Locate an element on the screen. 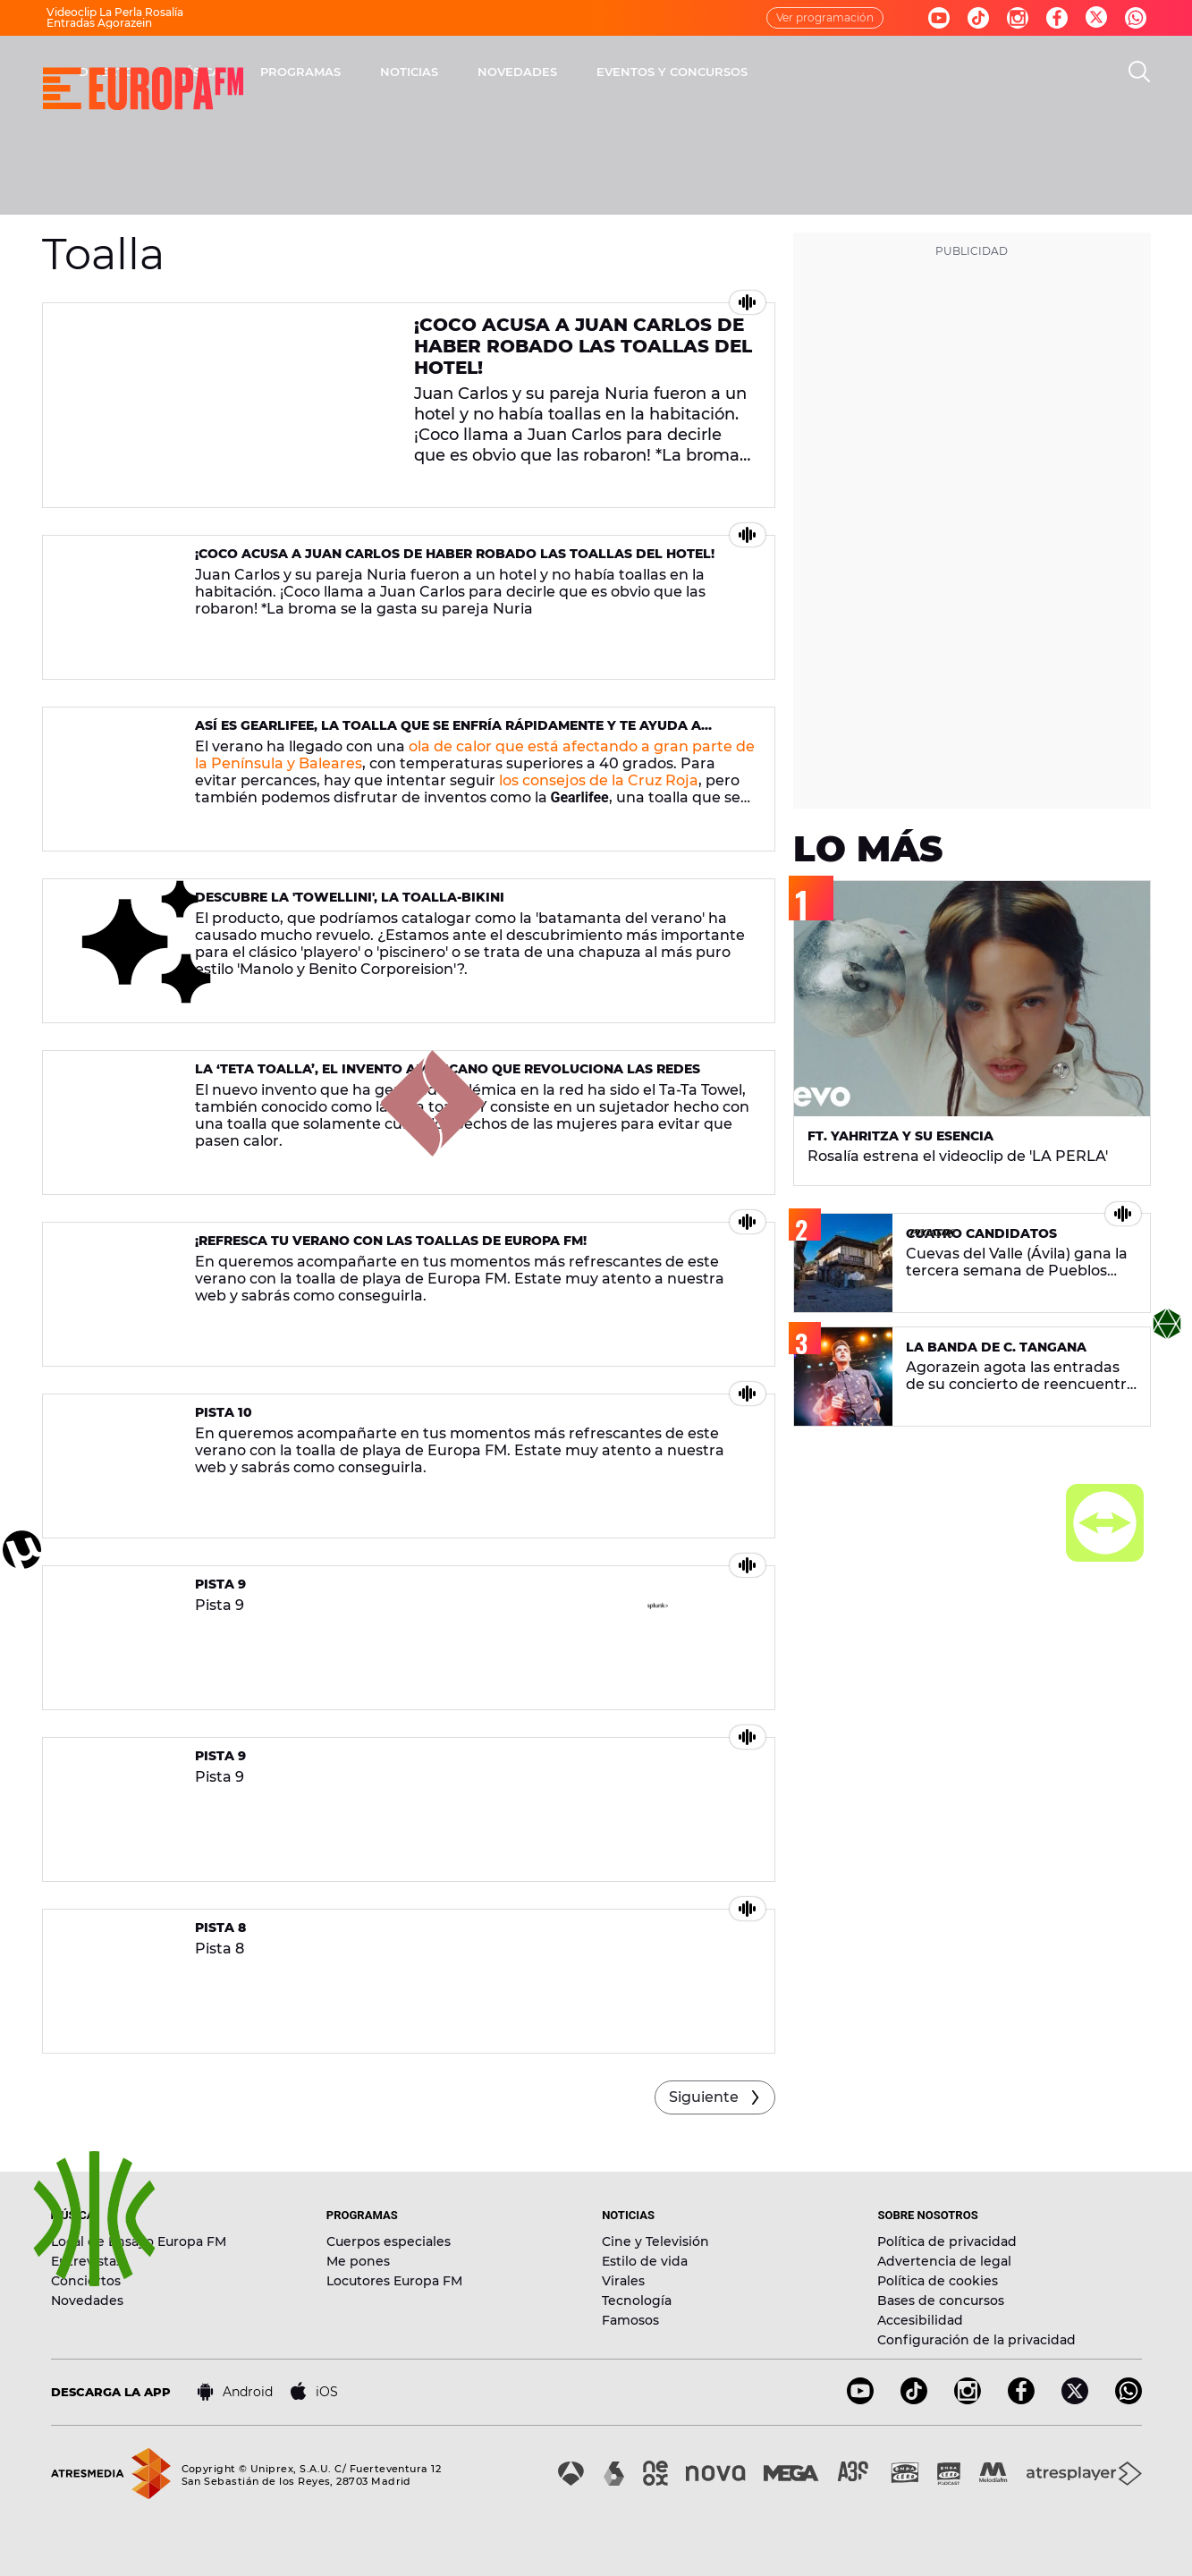 The height and width of the screenshot is (2576, 1192). launch teamviewer remote desktop application is located at coordinates (1104, 1522).